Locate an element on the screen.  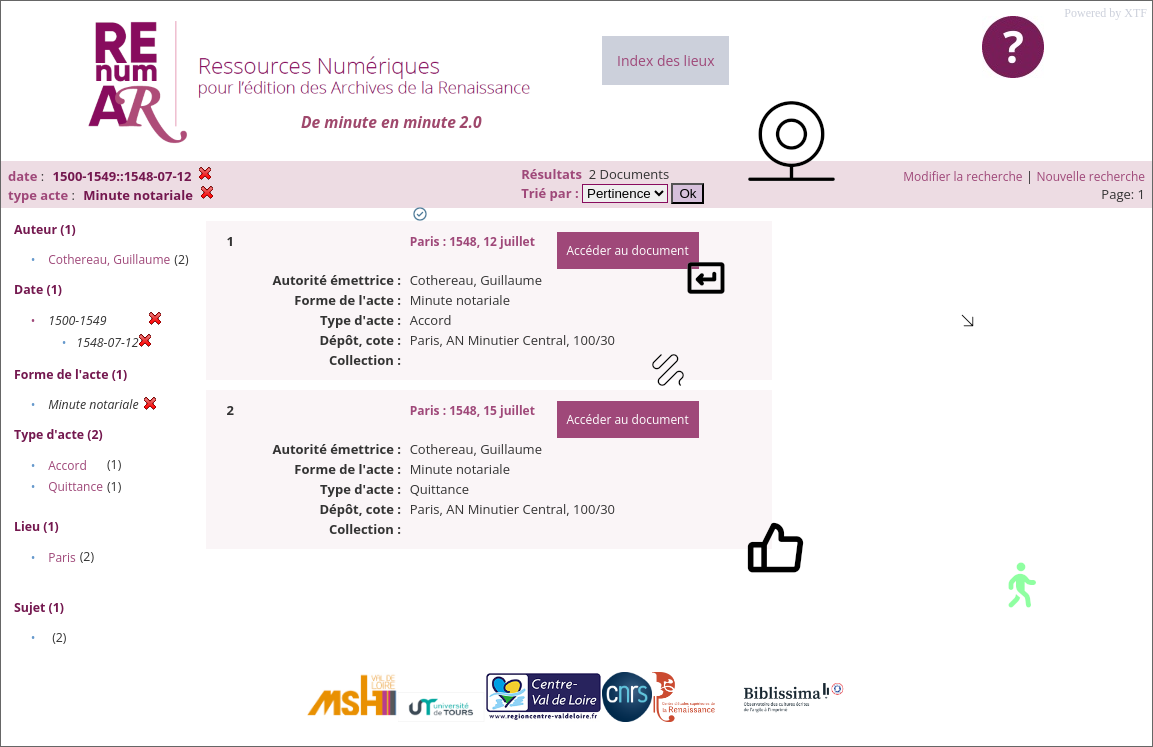
press enter or return to submit is located at coordinates (706, 278).